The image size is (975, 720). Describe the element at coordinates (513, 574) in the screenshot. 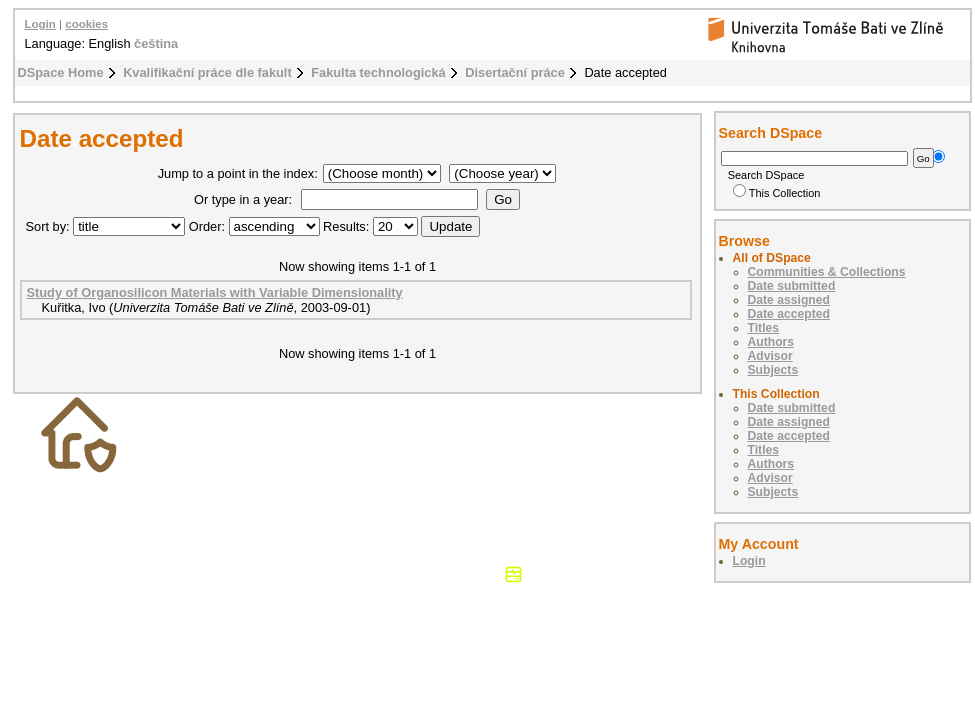

I see `view heart rate or vital signs data` at that location.